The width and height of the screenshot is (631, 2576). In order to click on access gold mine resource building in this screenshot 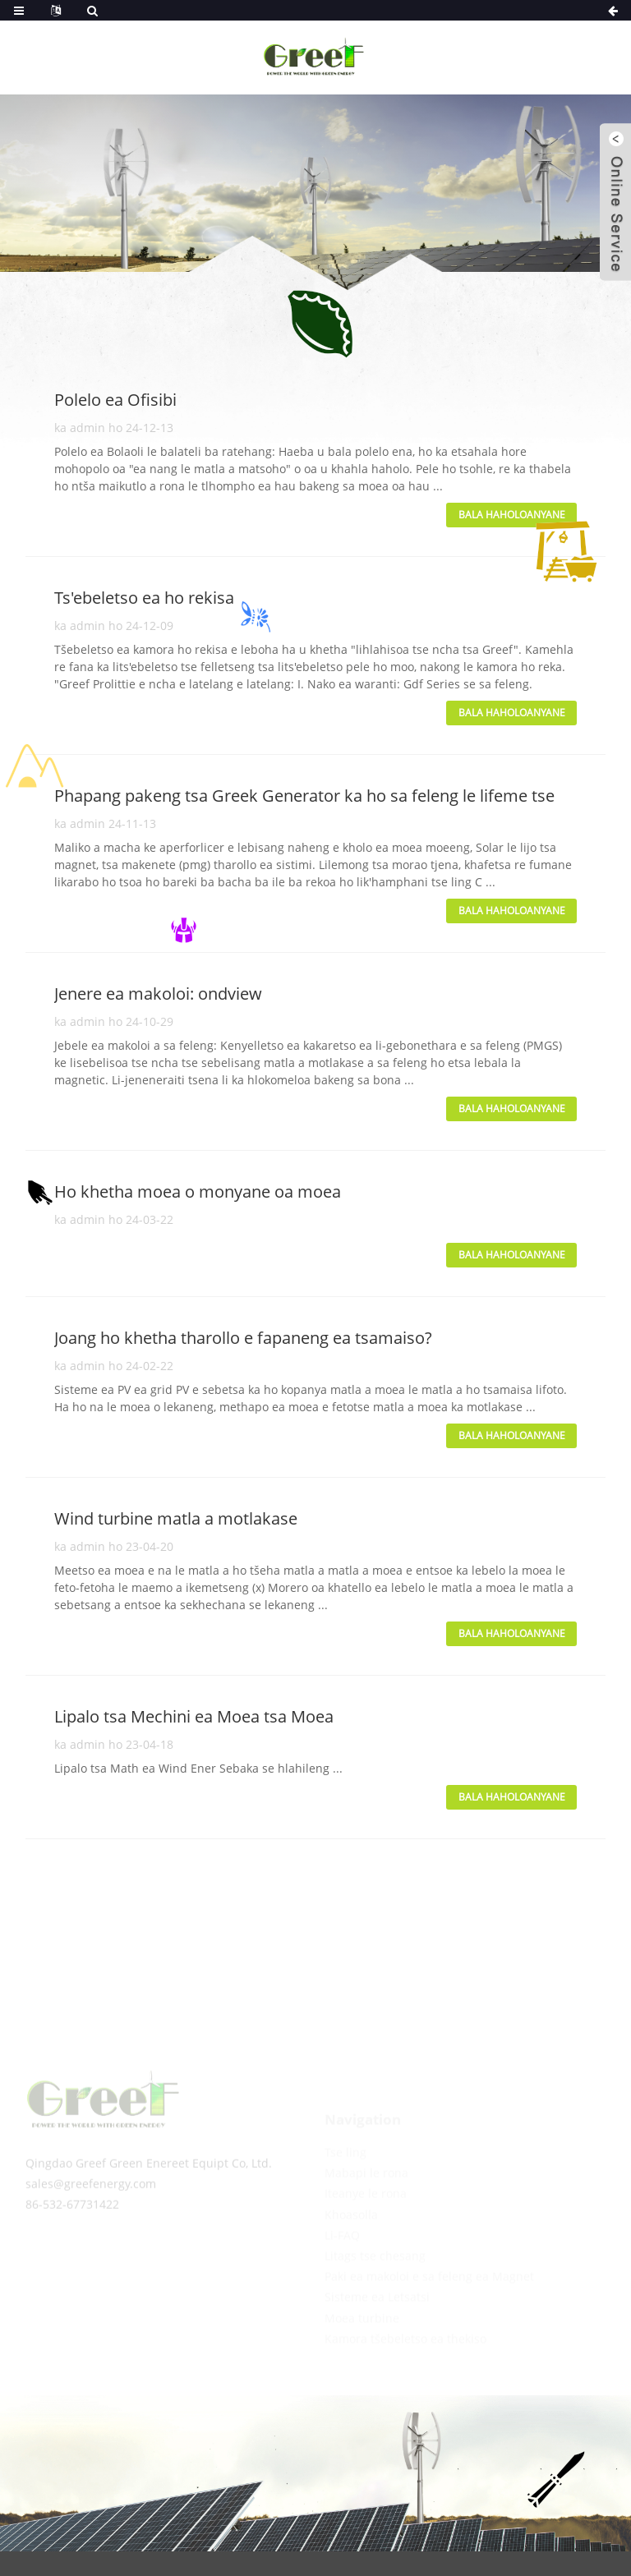, I will do `click(566, 551)`.